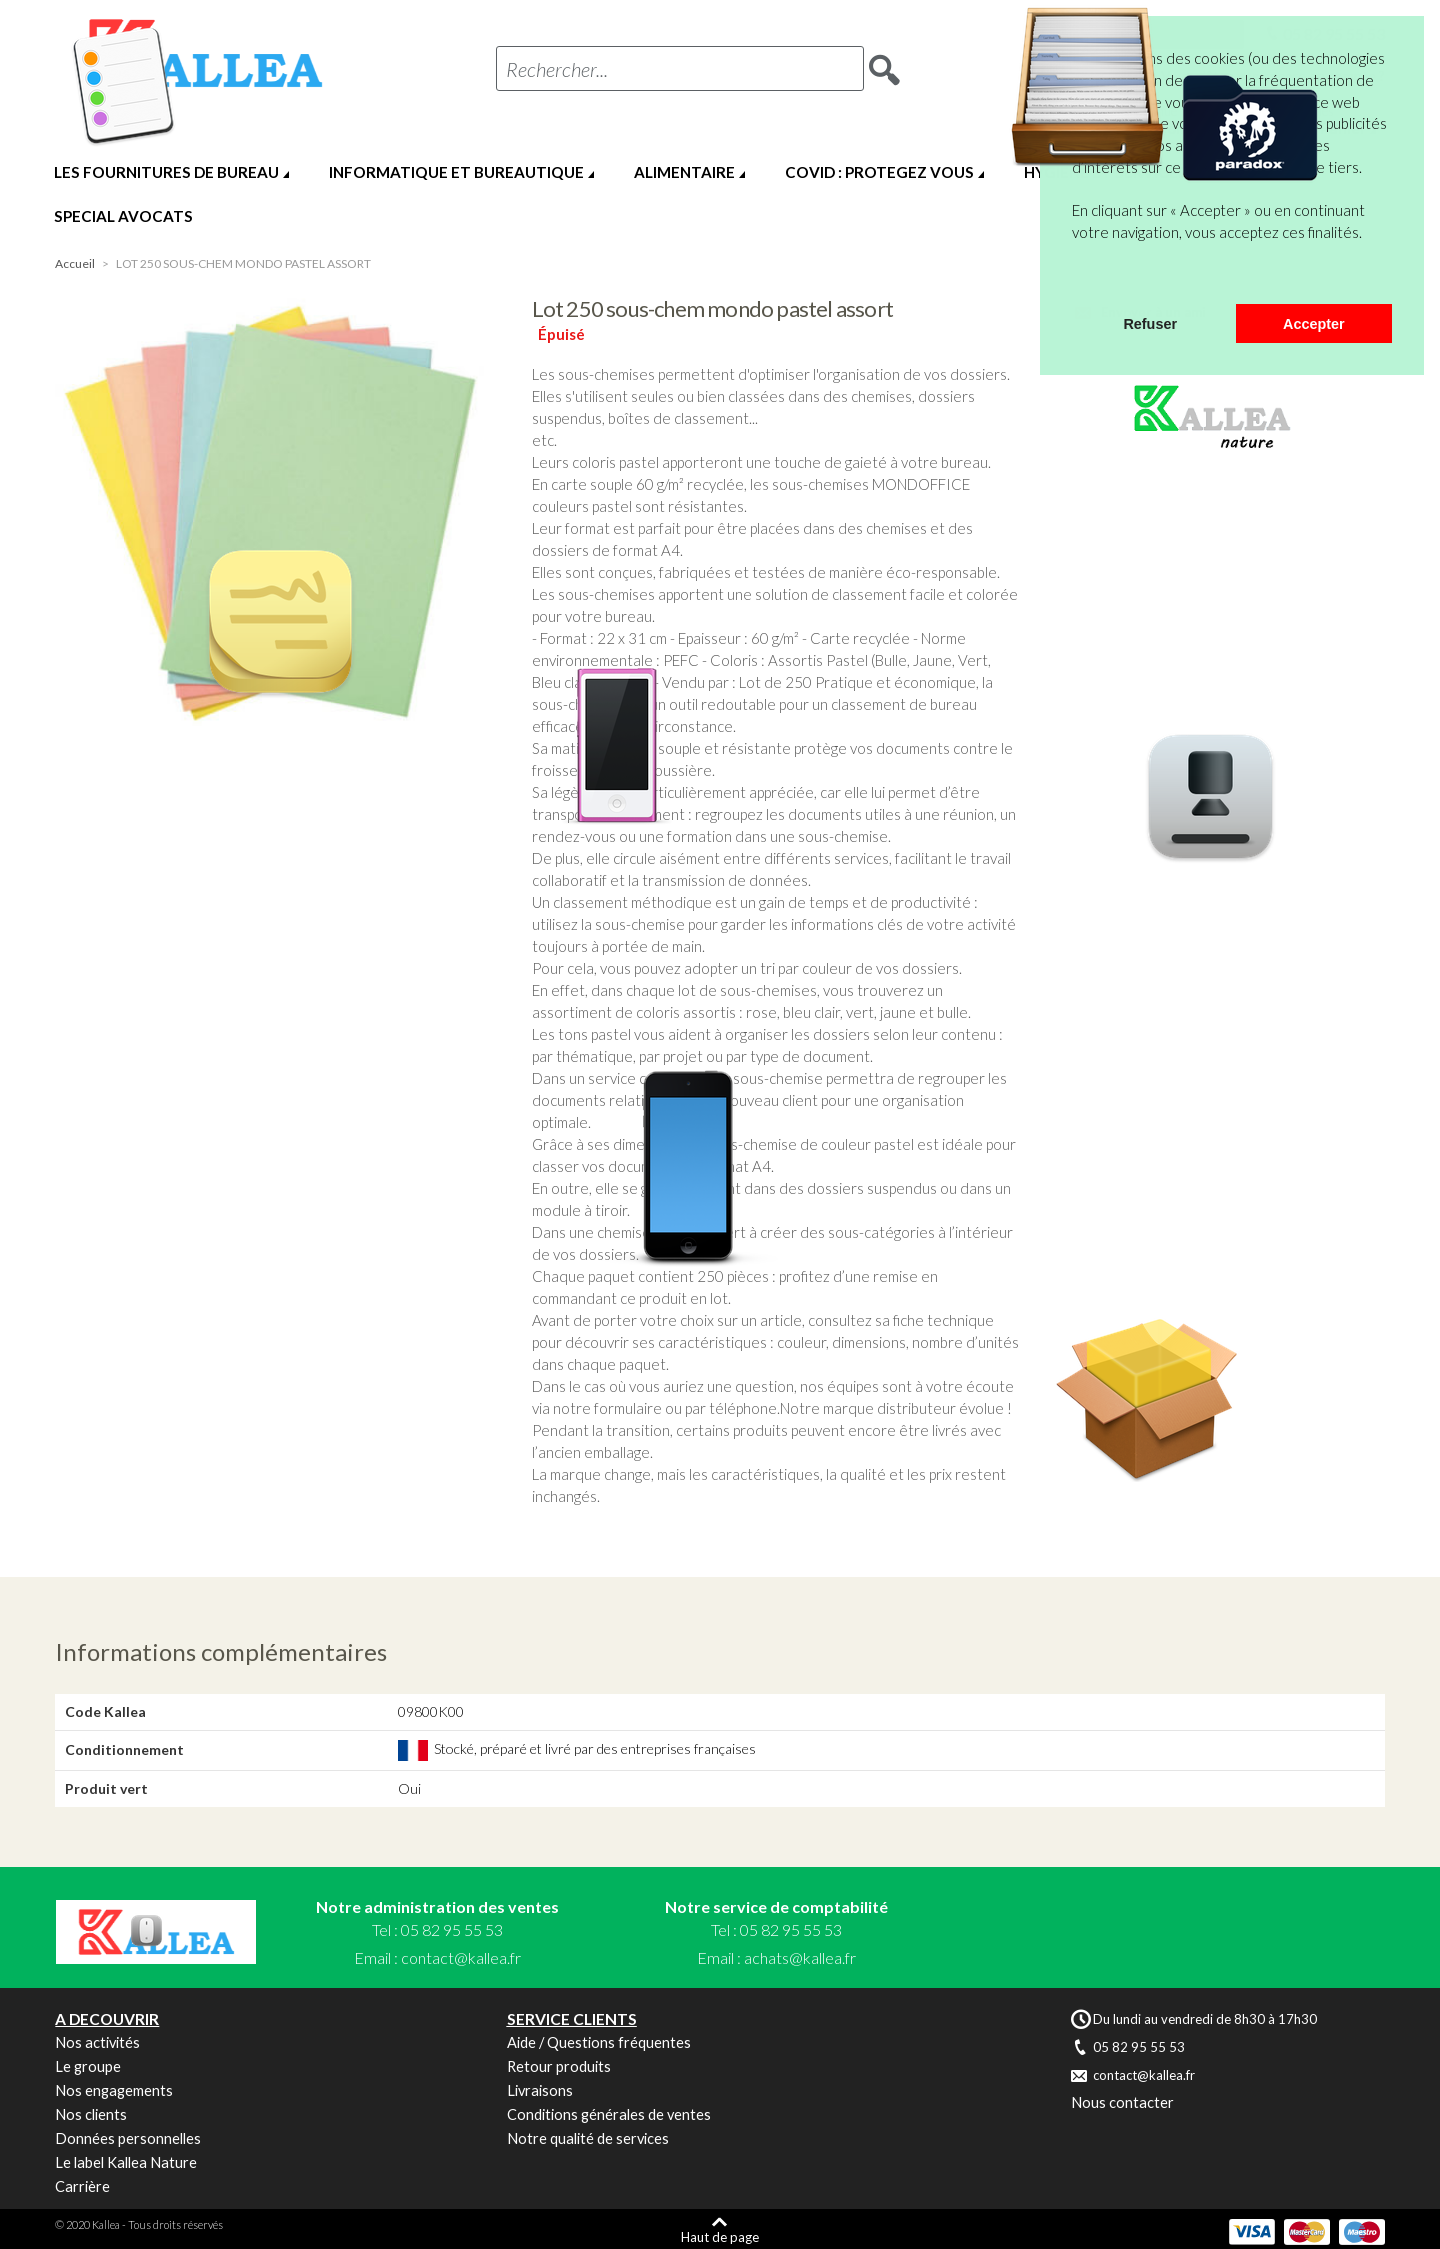  What do you see at coordinates (688, 1168) in the screenshot?
I see `iPod Touch device connected to your computer` at bounding box center [688, 1168].